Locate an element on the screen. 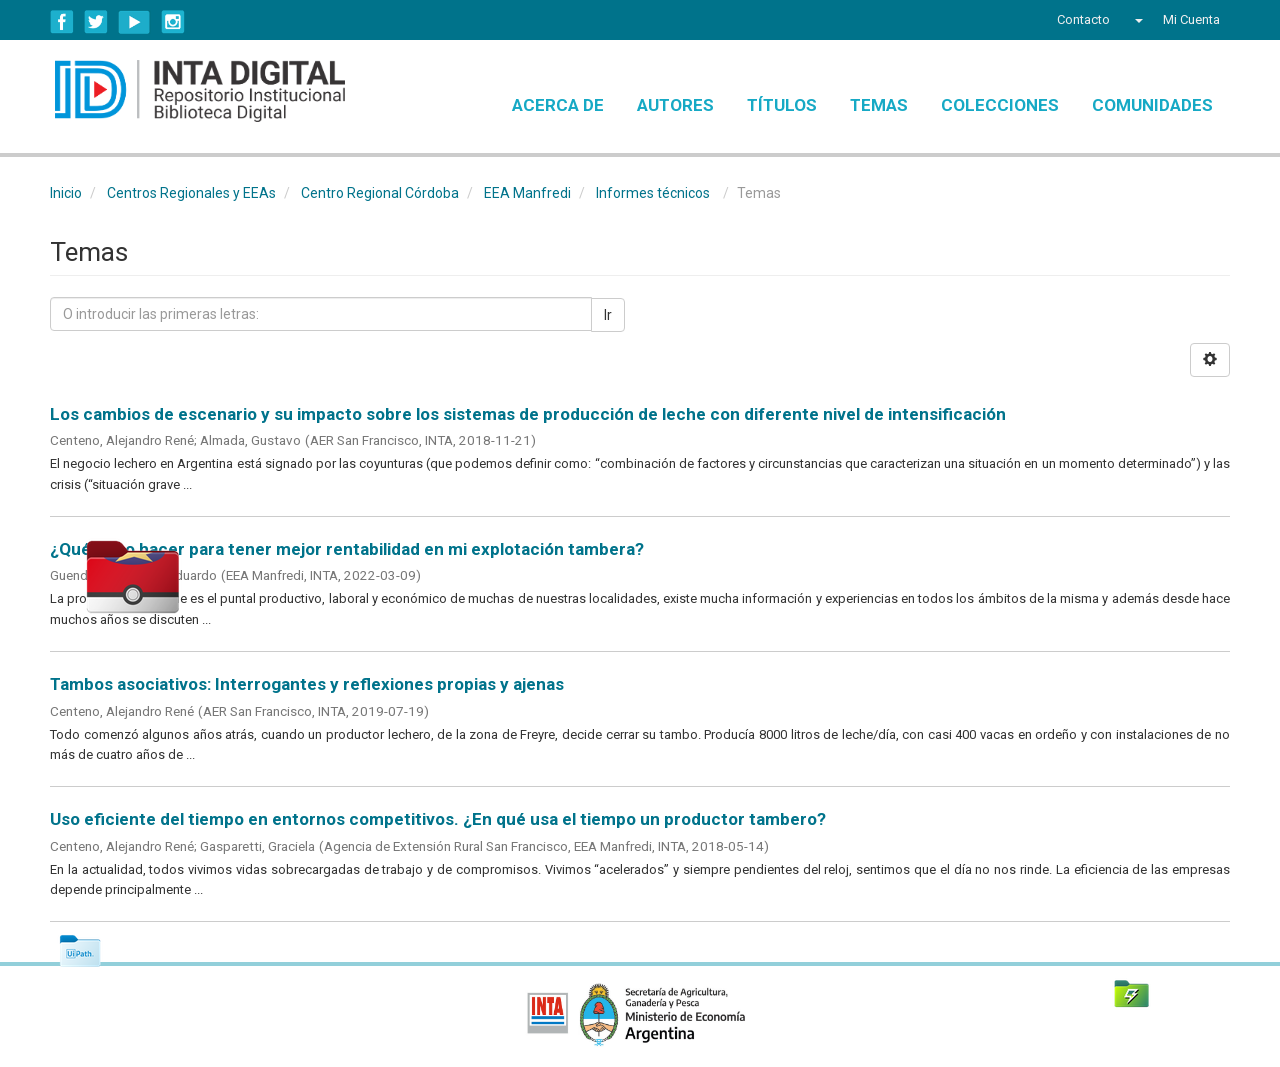  open your GameJolt games folder is located at coordinates (1131, 994).